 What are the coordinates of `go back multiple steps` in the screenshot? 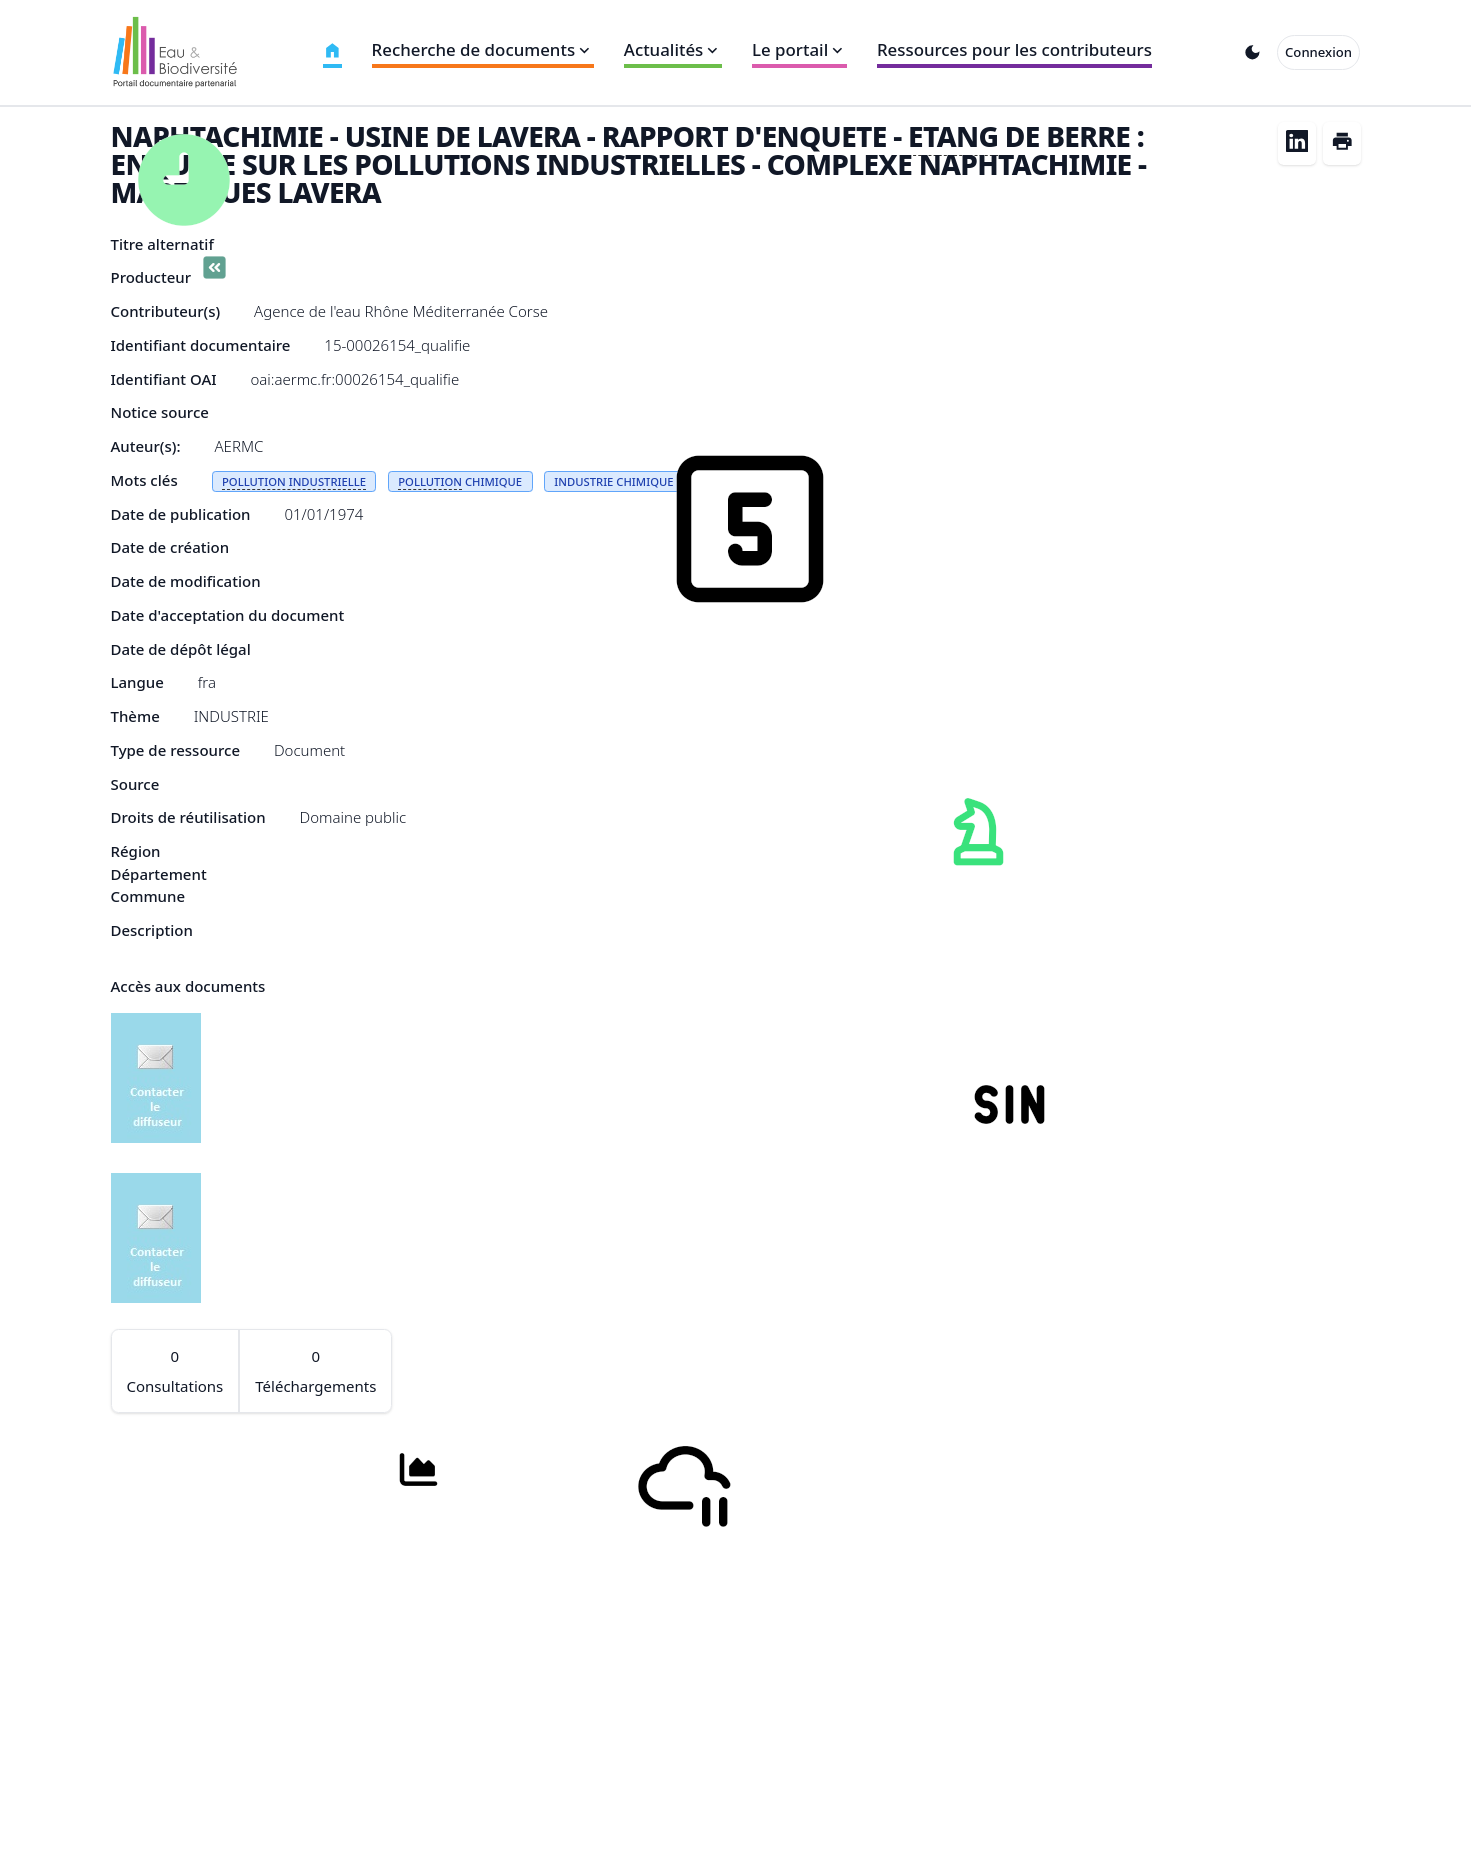 It's located at (214, 267).